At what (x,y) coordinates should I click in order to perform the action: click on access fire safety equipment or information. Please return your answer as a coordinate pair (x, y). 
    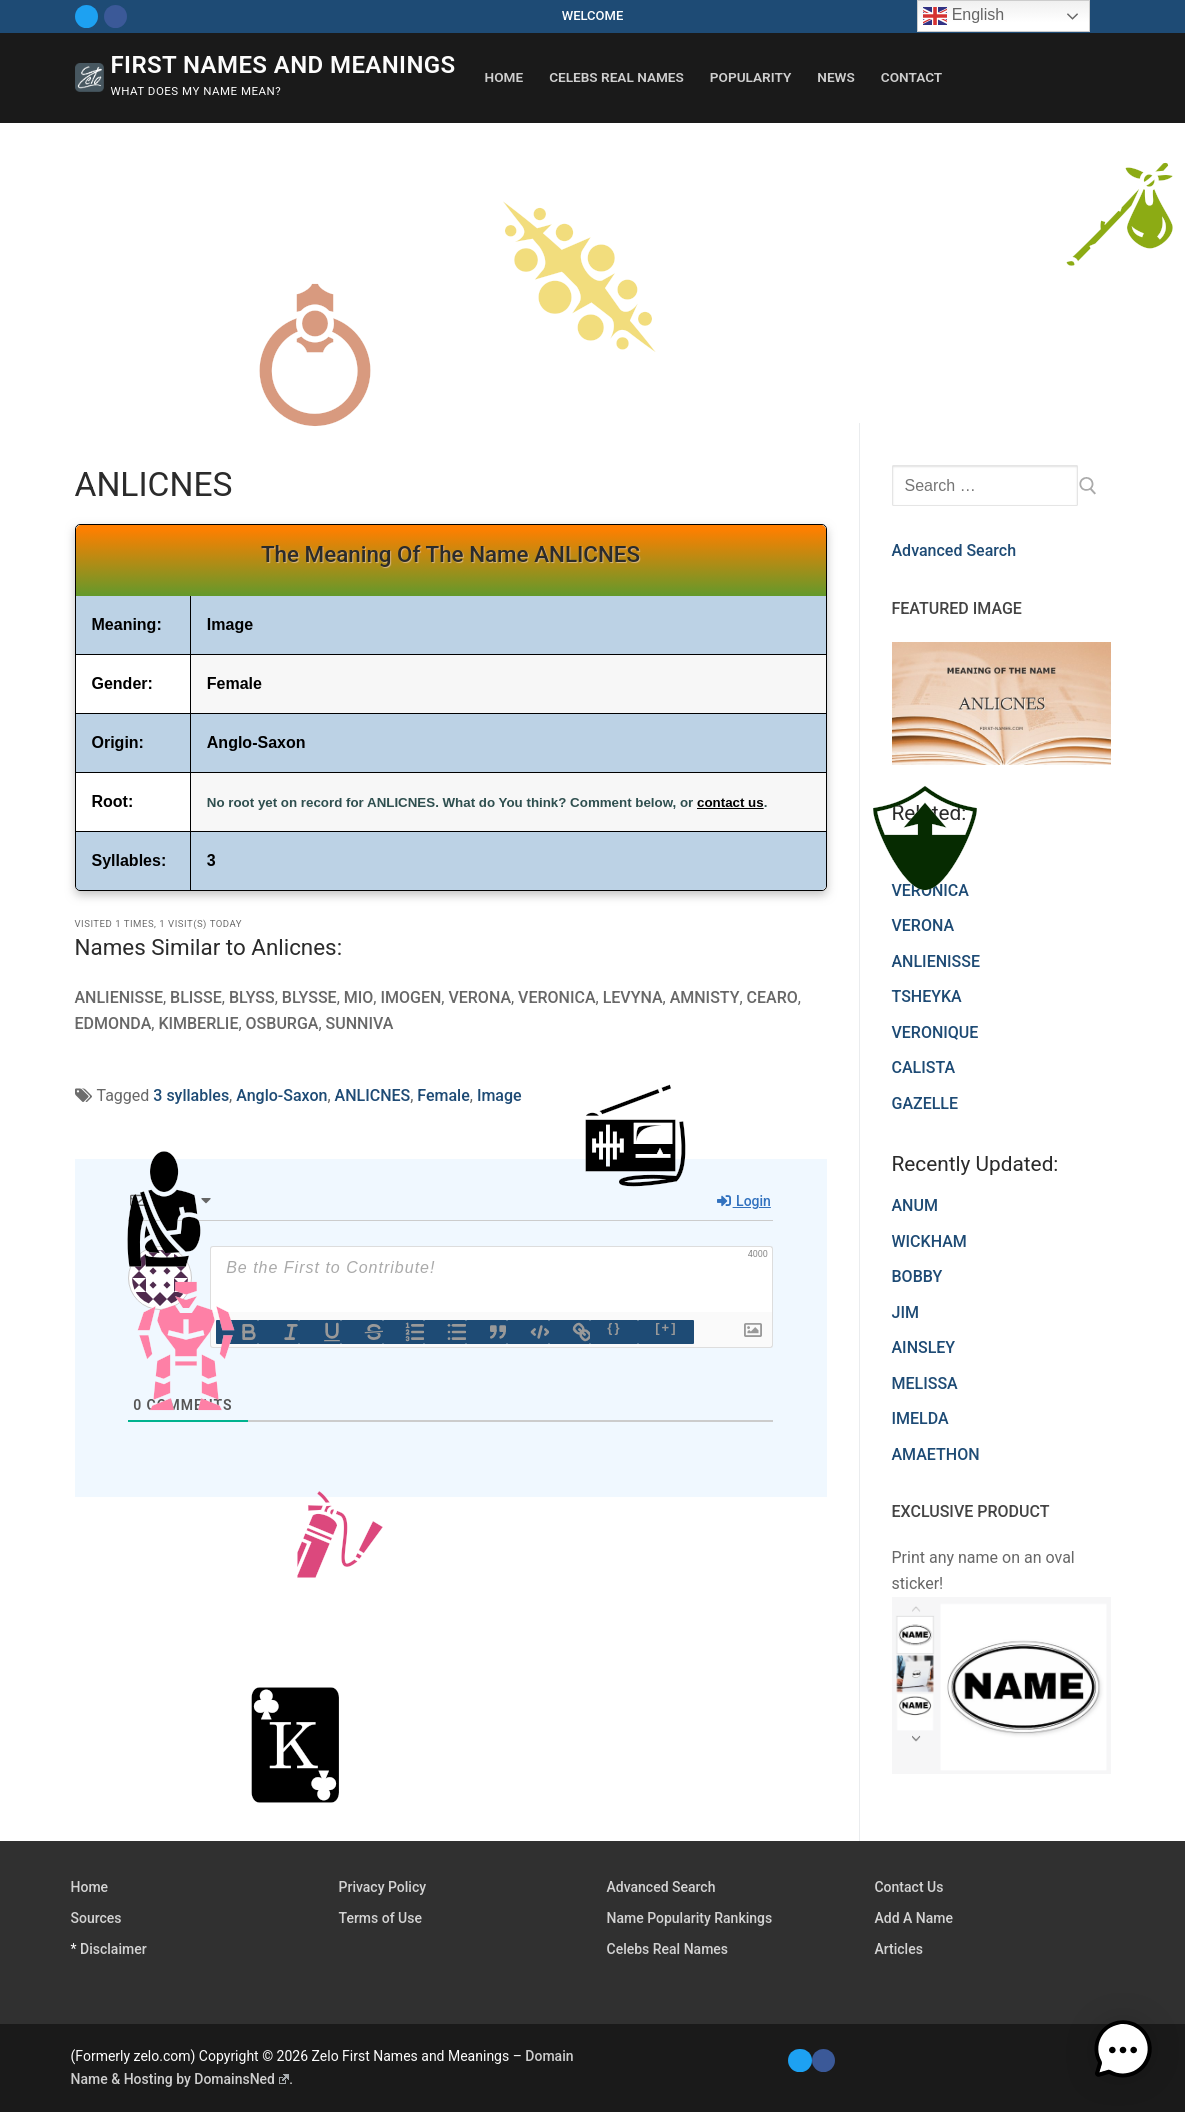
    Looking at the image, I should click on (341, 1533).